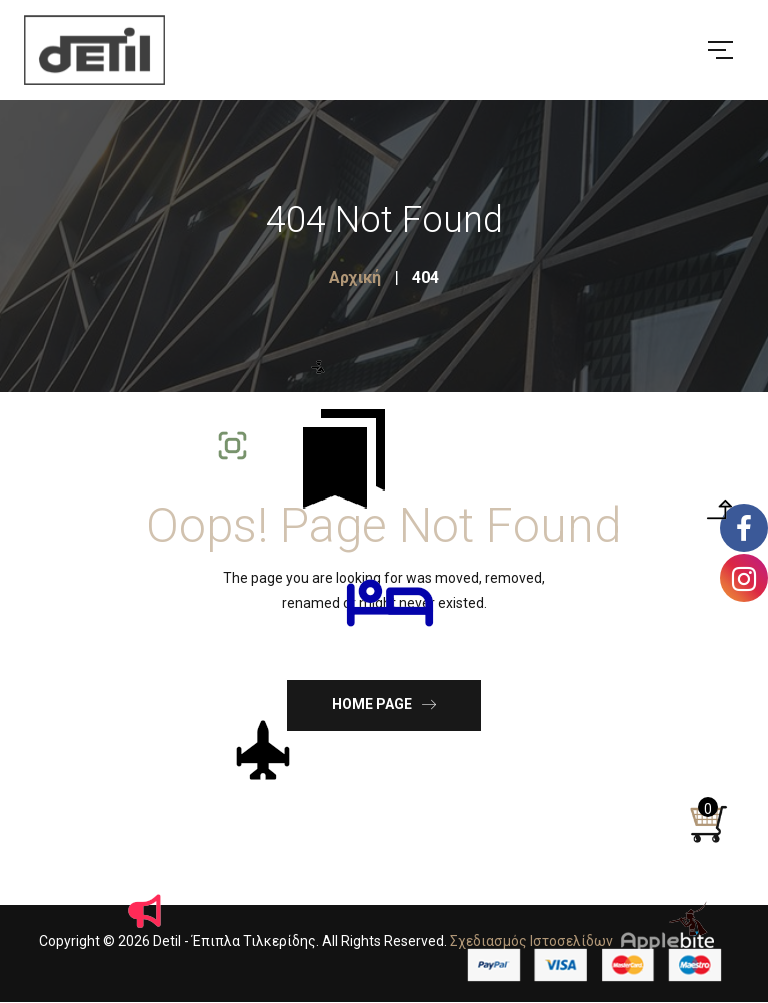 Image resolution: width=768 pixels, height=1003 pixels. What do you see at coordinates (688, 918) in the screenshot?
I see `pied piper logo` at bounding box center [688, 918].